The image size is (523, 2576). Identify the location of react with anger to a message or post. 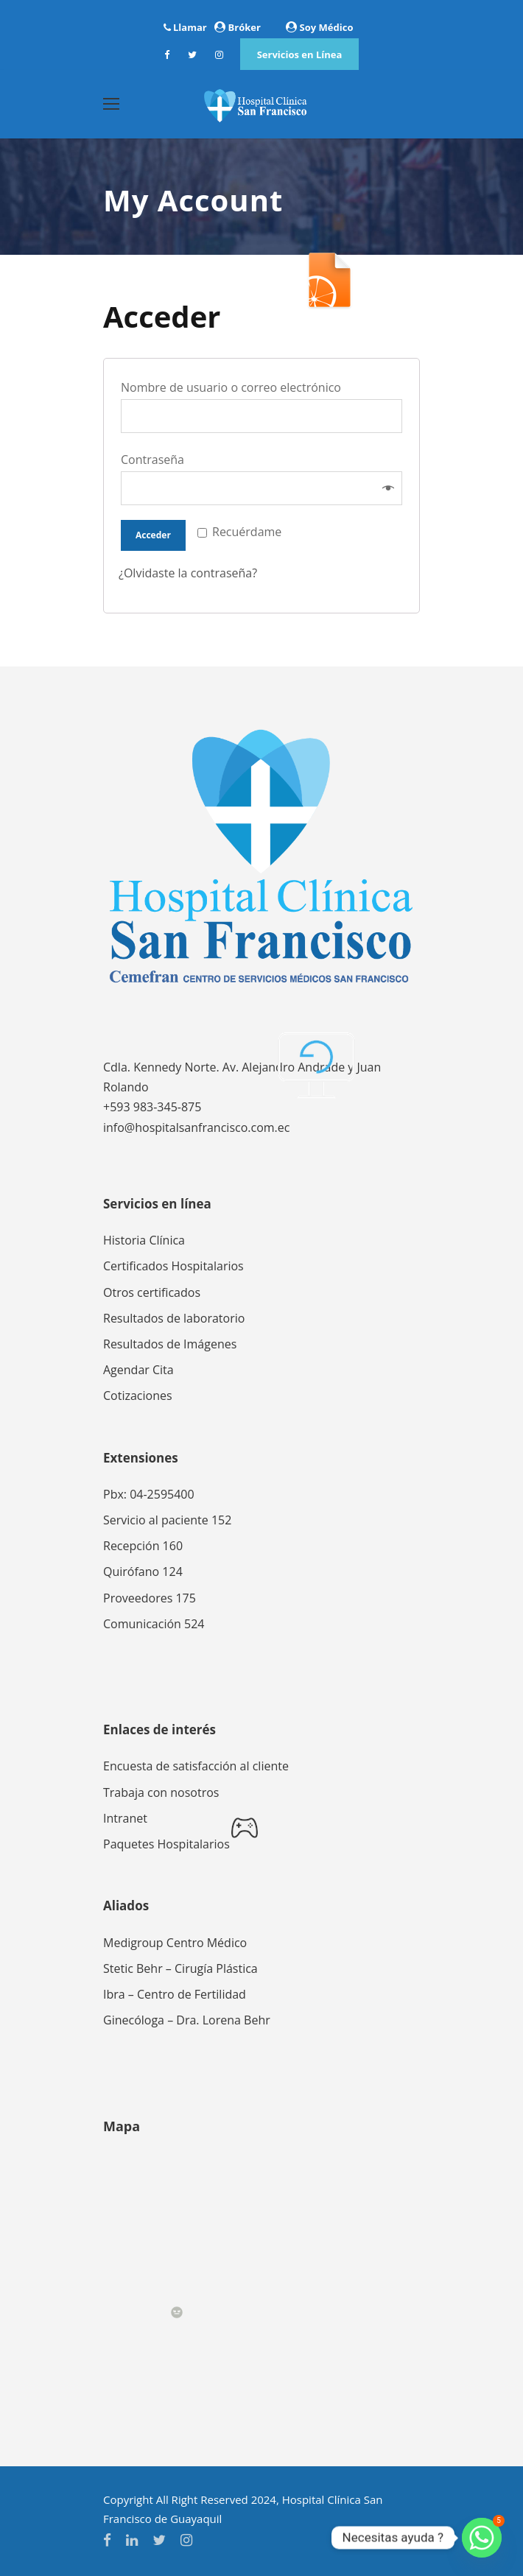
(177, 2312).